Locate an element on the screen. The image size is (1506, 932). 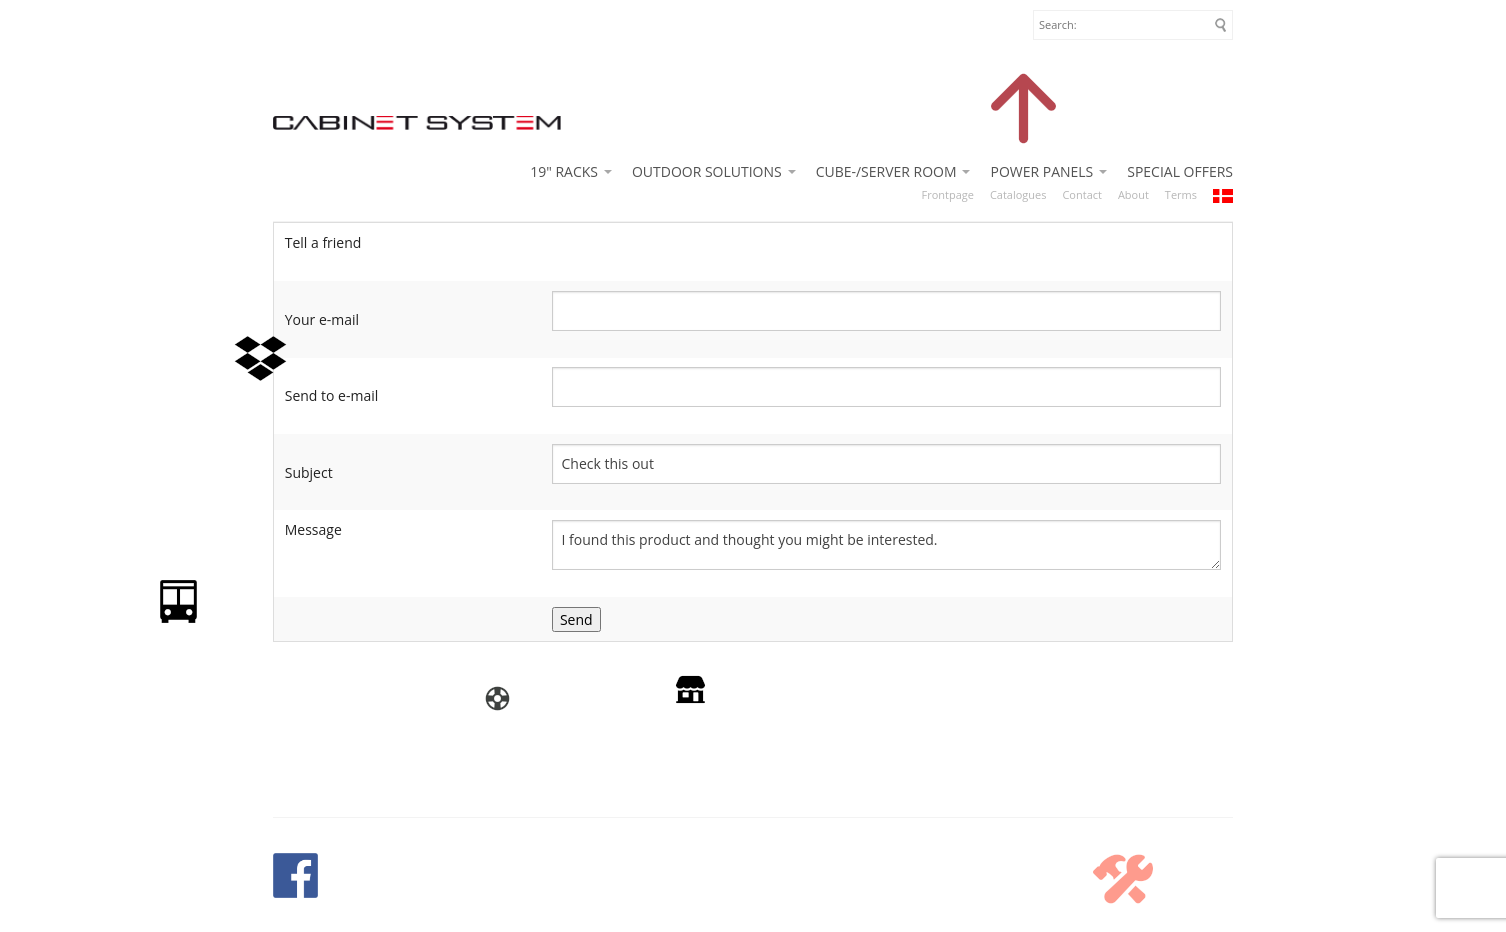
open Dropbox cloud storage is located at coordinates (260, 358).